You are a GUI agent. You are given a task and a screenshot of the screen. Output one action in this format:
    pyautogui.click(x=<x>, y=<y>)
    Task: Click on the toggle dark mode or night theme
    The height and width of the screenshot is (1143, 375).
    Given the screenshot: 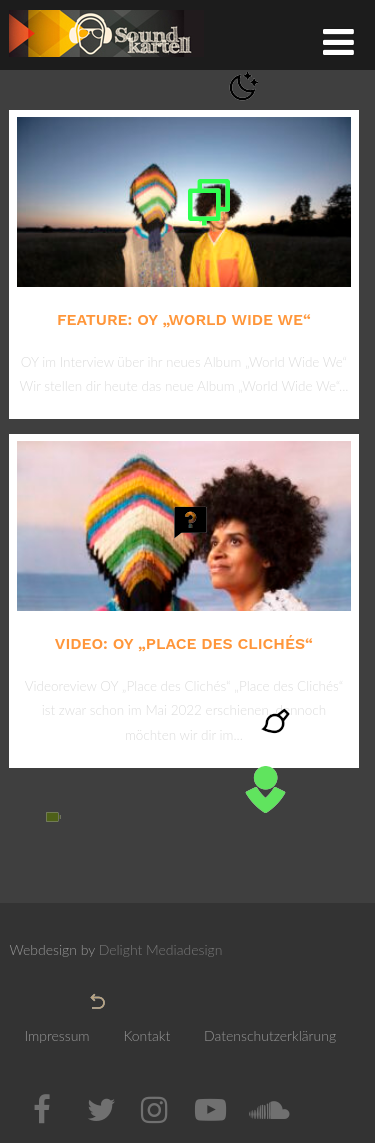 What is the action you would take?
    pyautogui.click(x=242, y=87)
    